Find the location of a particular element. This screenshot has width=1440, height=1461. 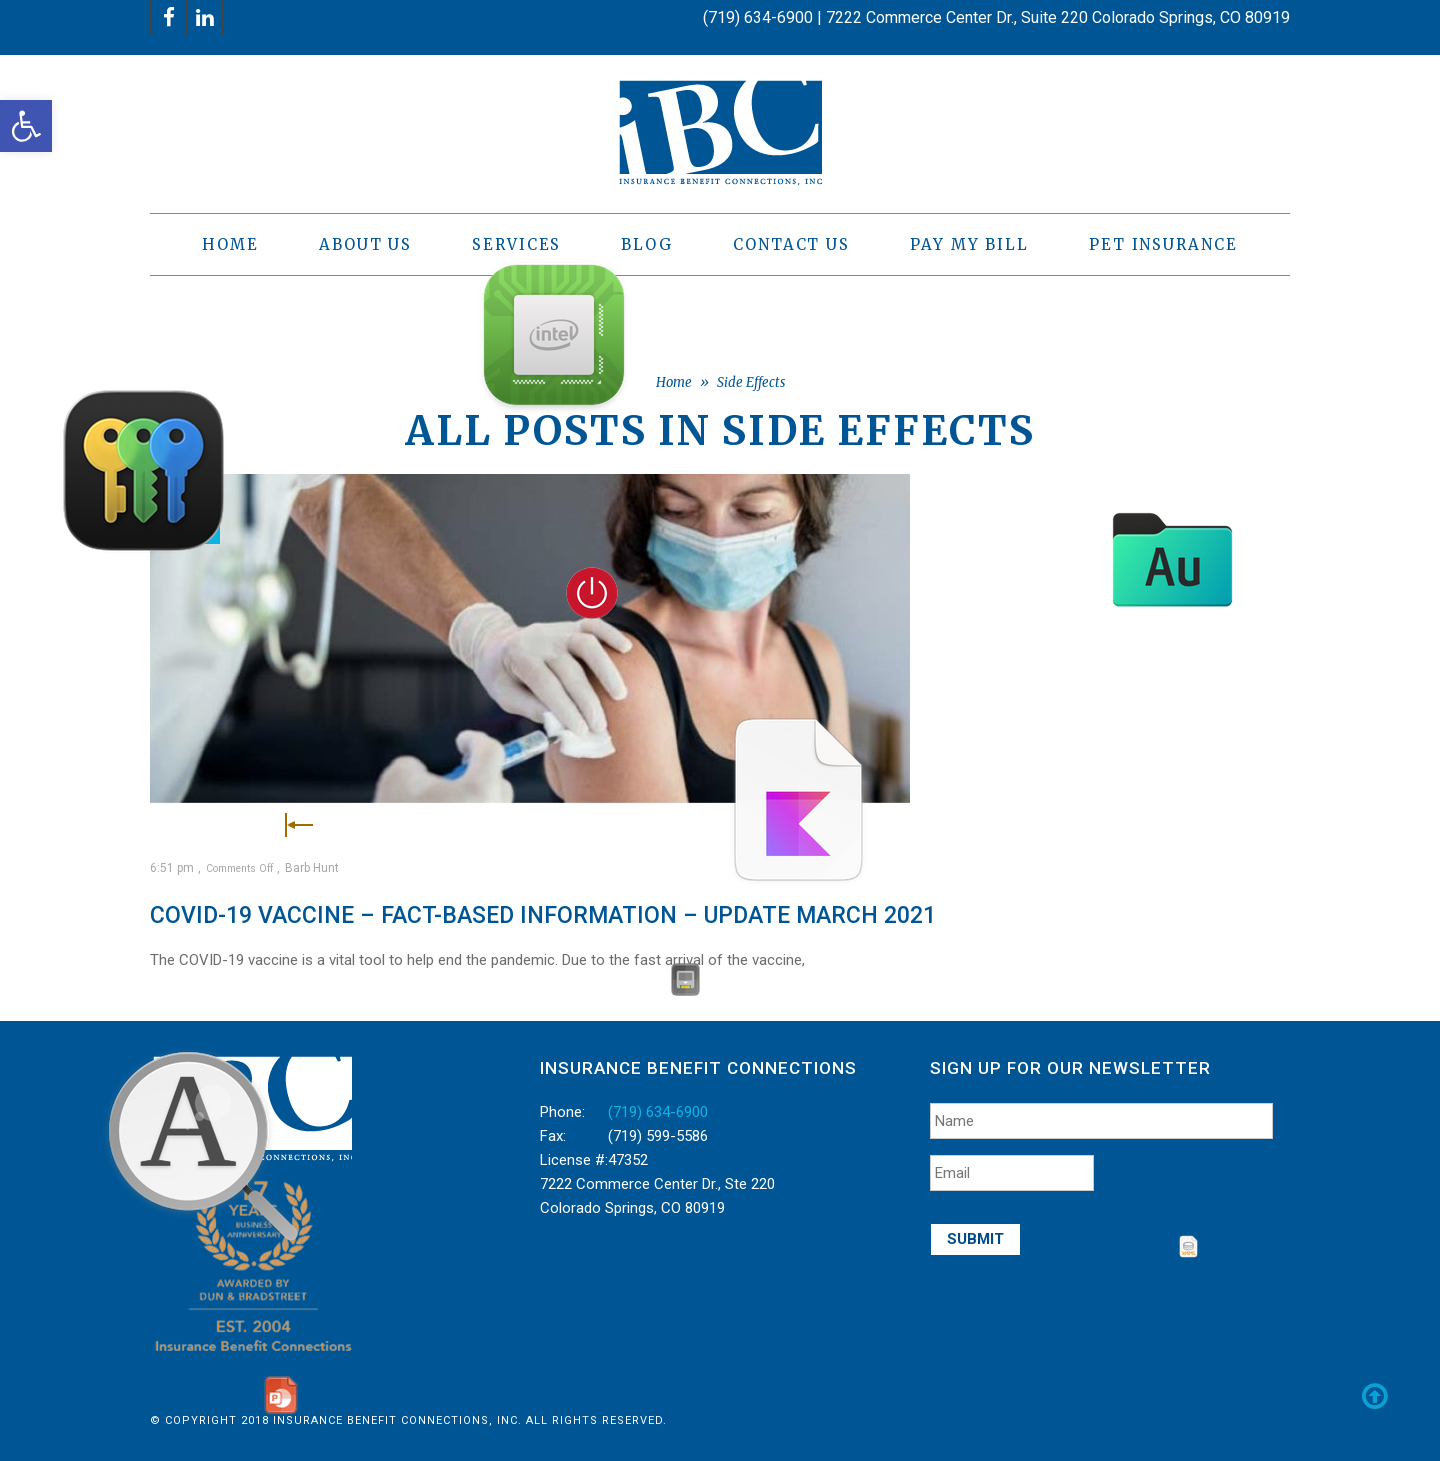

a kotlin source code file is located at coordinates (798, 799).